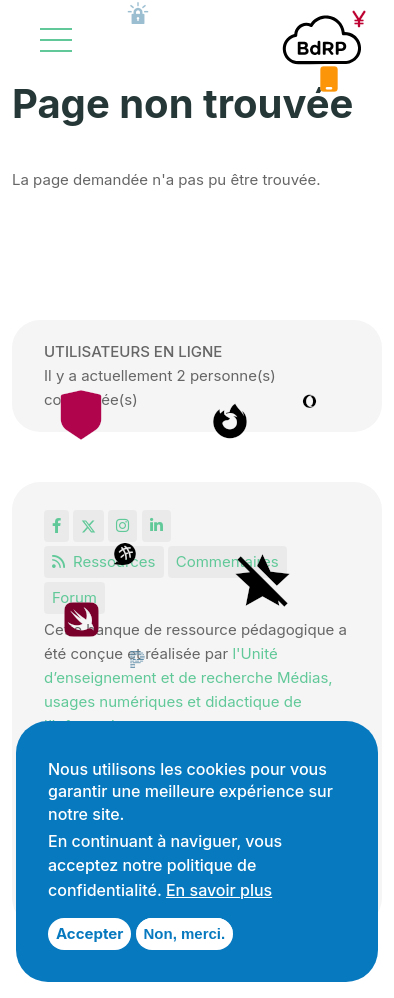  I want to click on swift programming language logo, so click(81, 619).